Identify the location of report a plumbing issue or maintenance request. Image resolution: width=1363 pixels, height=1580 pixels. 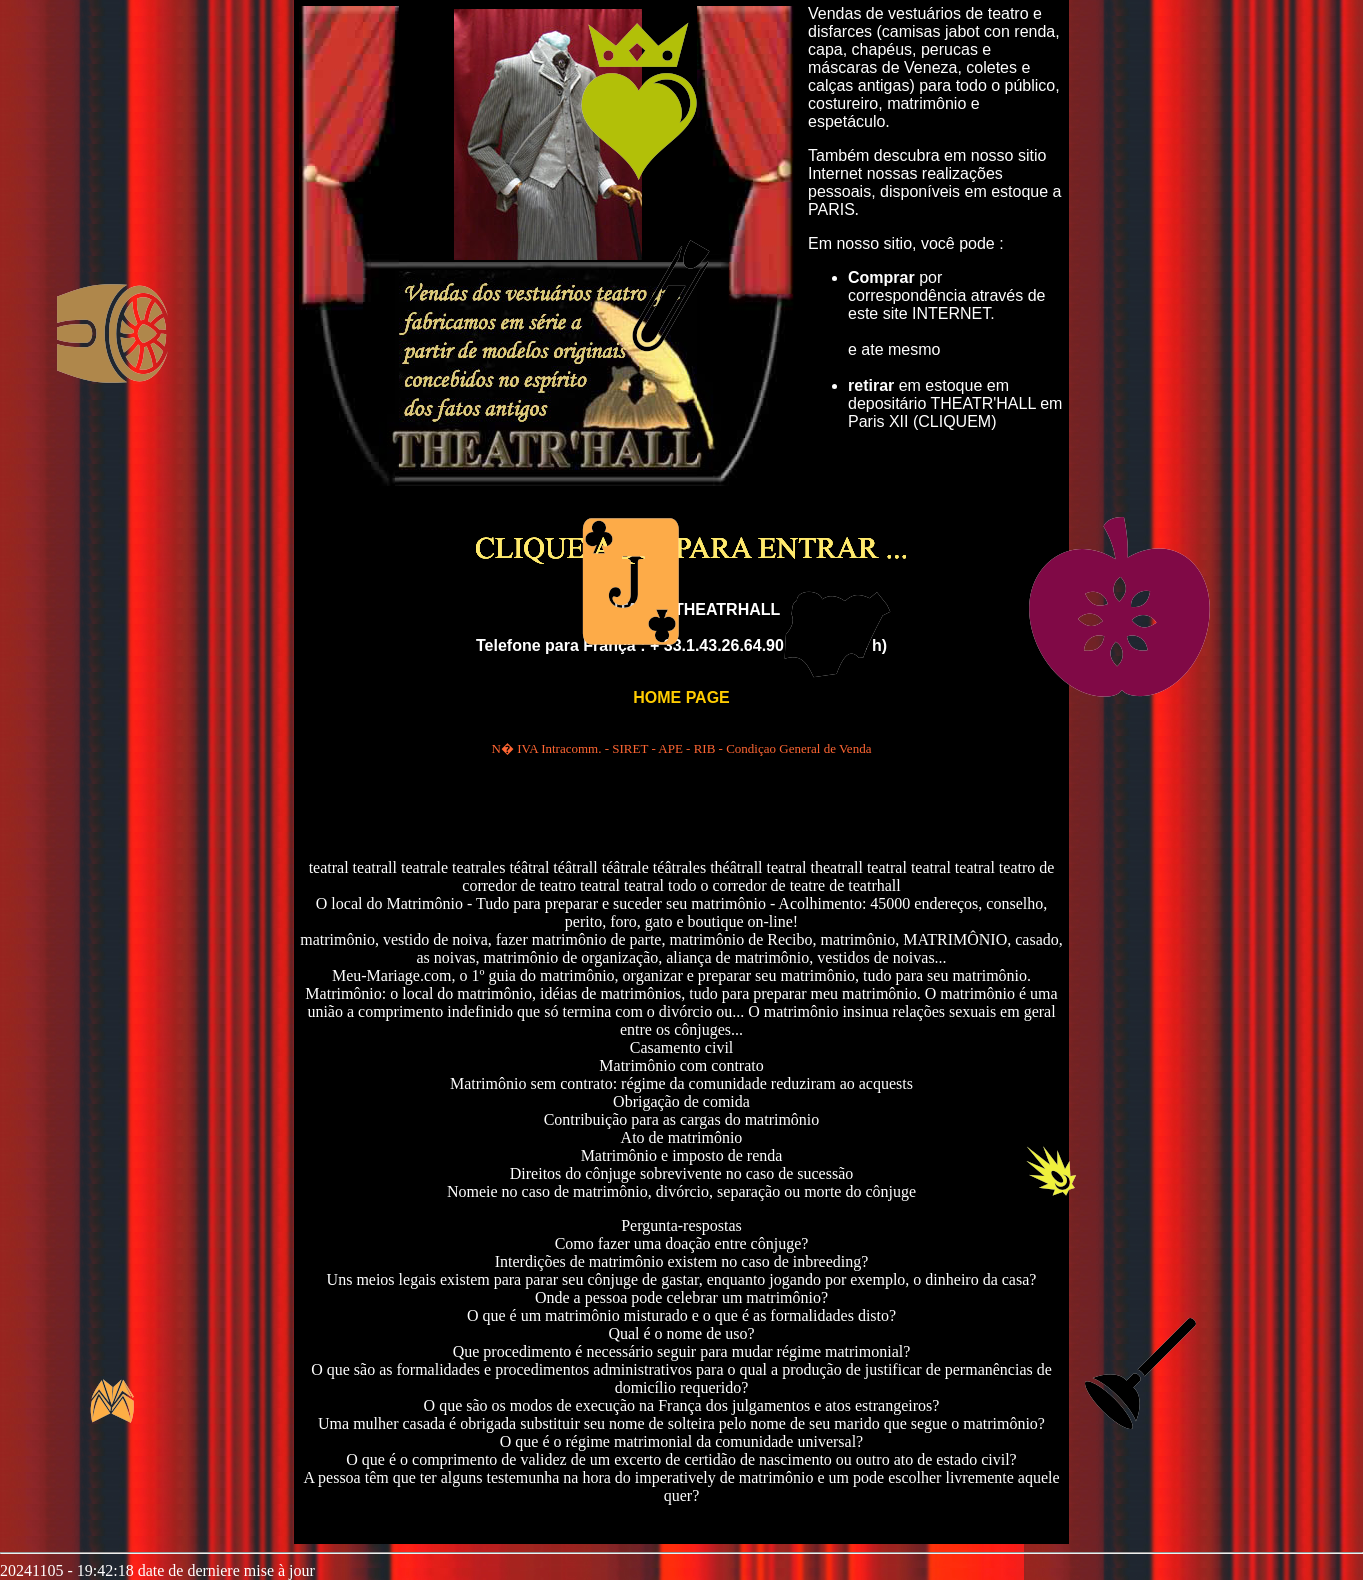
(1140, 1373).